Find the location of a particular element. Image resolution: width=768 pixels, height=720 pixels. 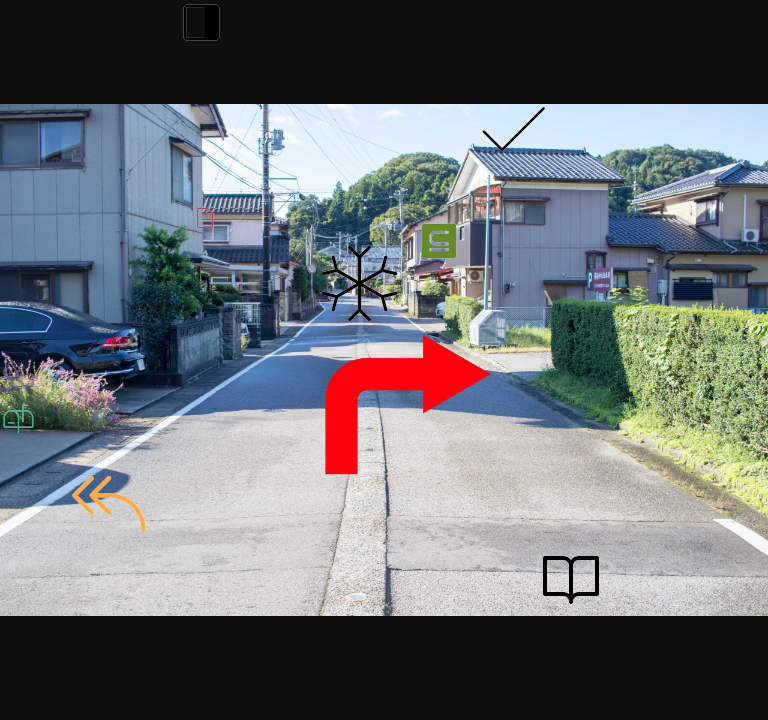

access your mailbox or inbox is located at coordinates (18, 419).